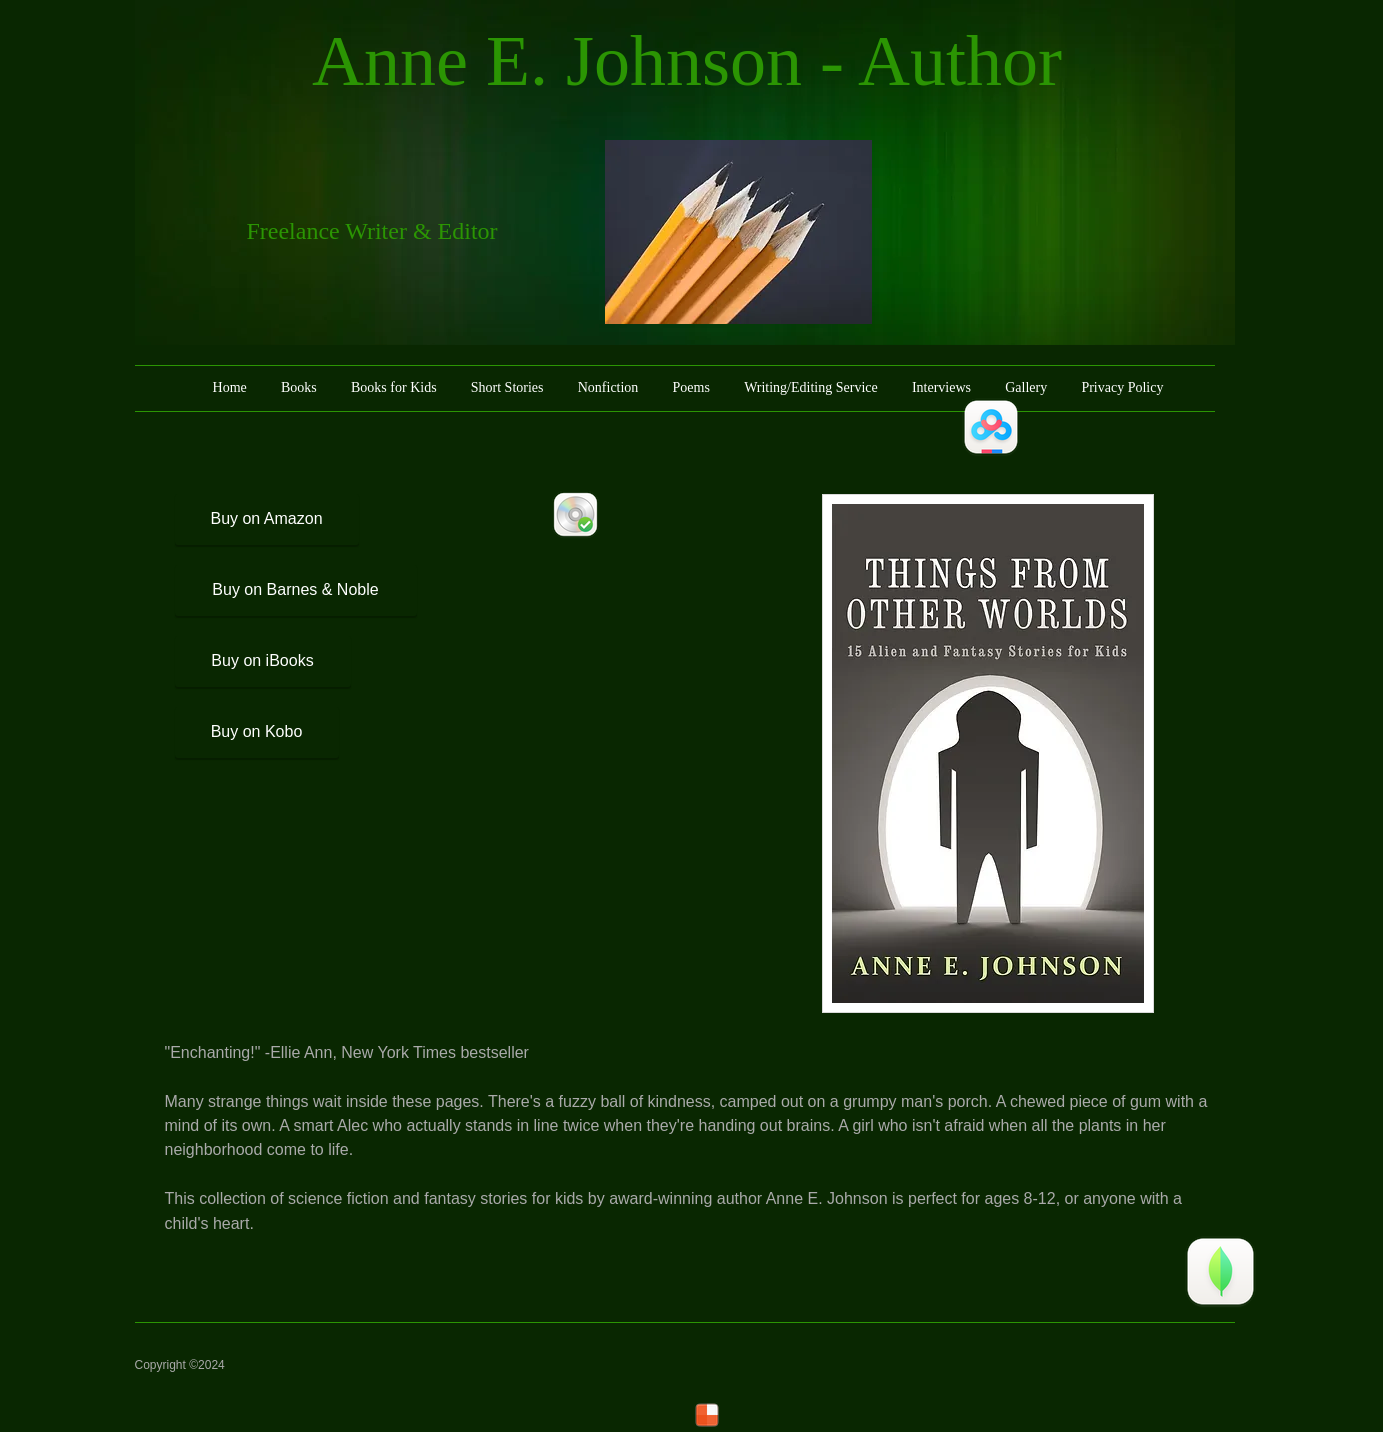  Describe the element at coordinates (991, 427) in the screenshot. I see `open Baidu Netdisk cloud storage app` at that location.